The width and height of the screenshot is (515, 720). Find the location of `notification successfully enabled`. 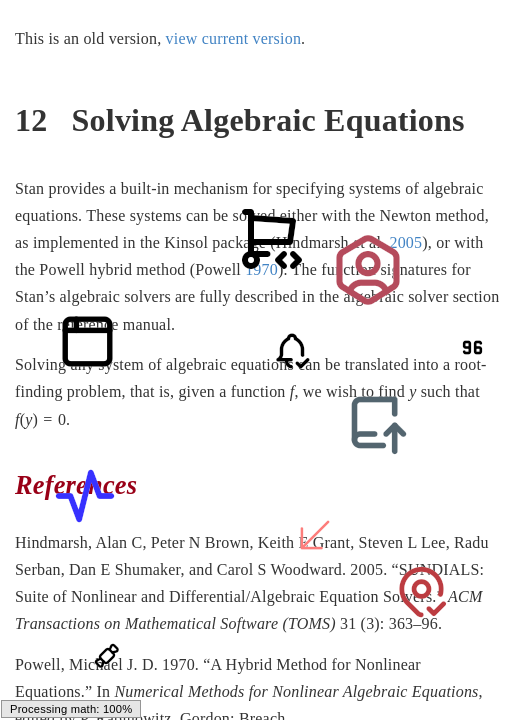

notification successfully enabled is located at coordinates (292, 351).